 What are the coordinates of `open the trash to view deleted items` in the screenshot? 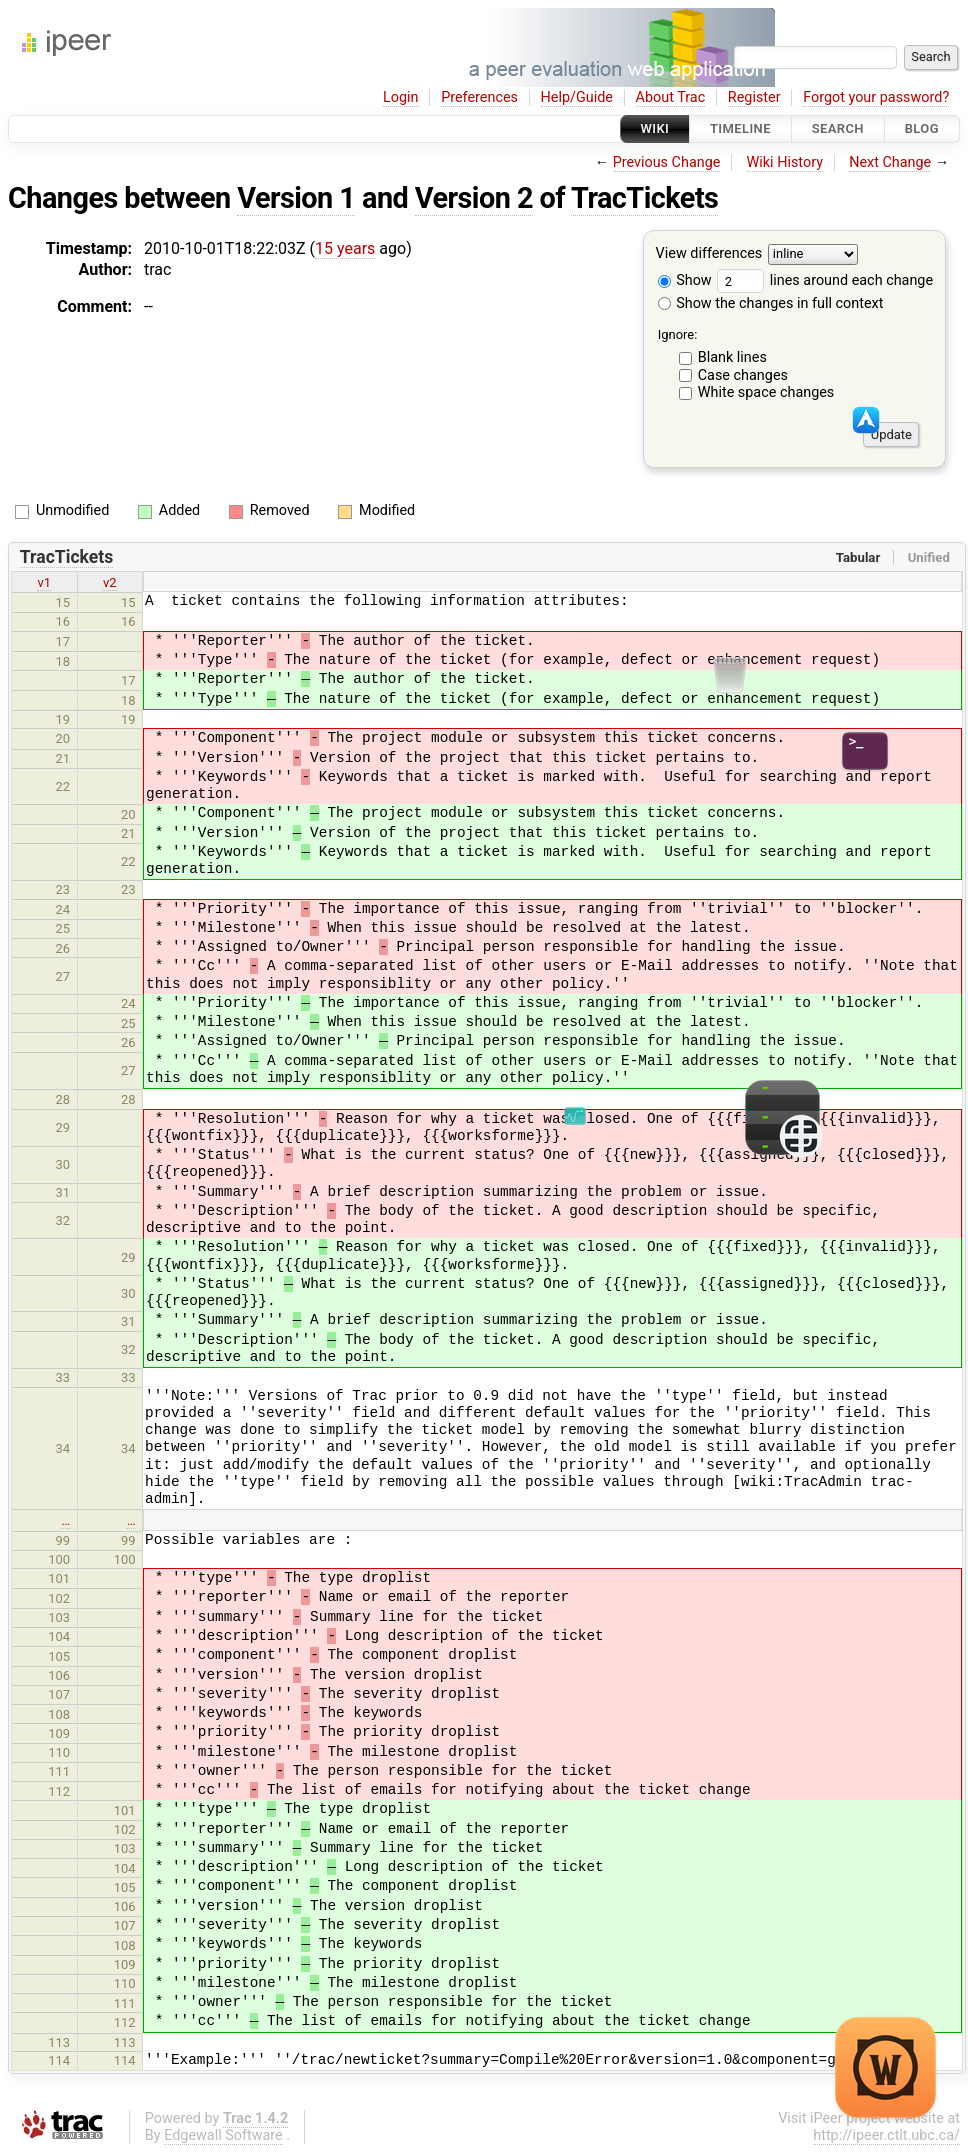 It's located at (730, 675).